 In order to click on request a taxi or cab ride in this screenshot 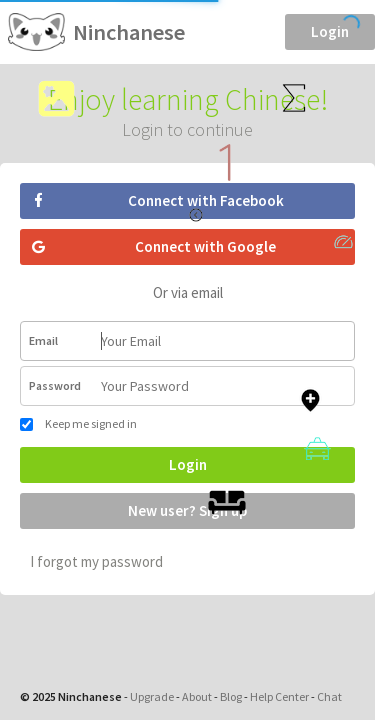, I will do `click(317, 450)`.